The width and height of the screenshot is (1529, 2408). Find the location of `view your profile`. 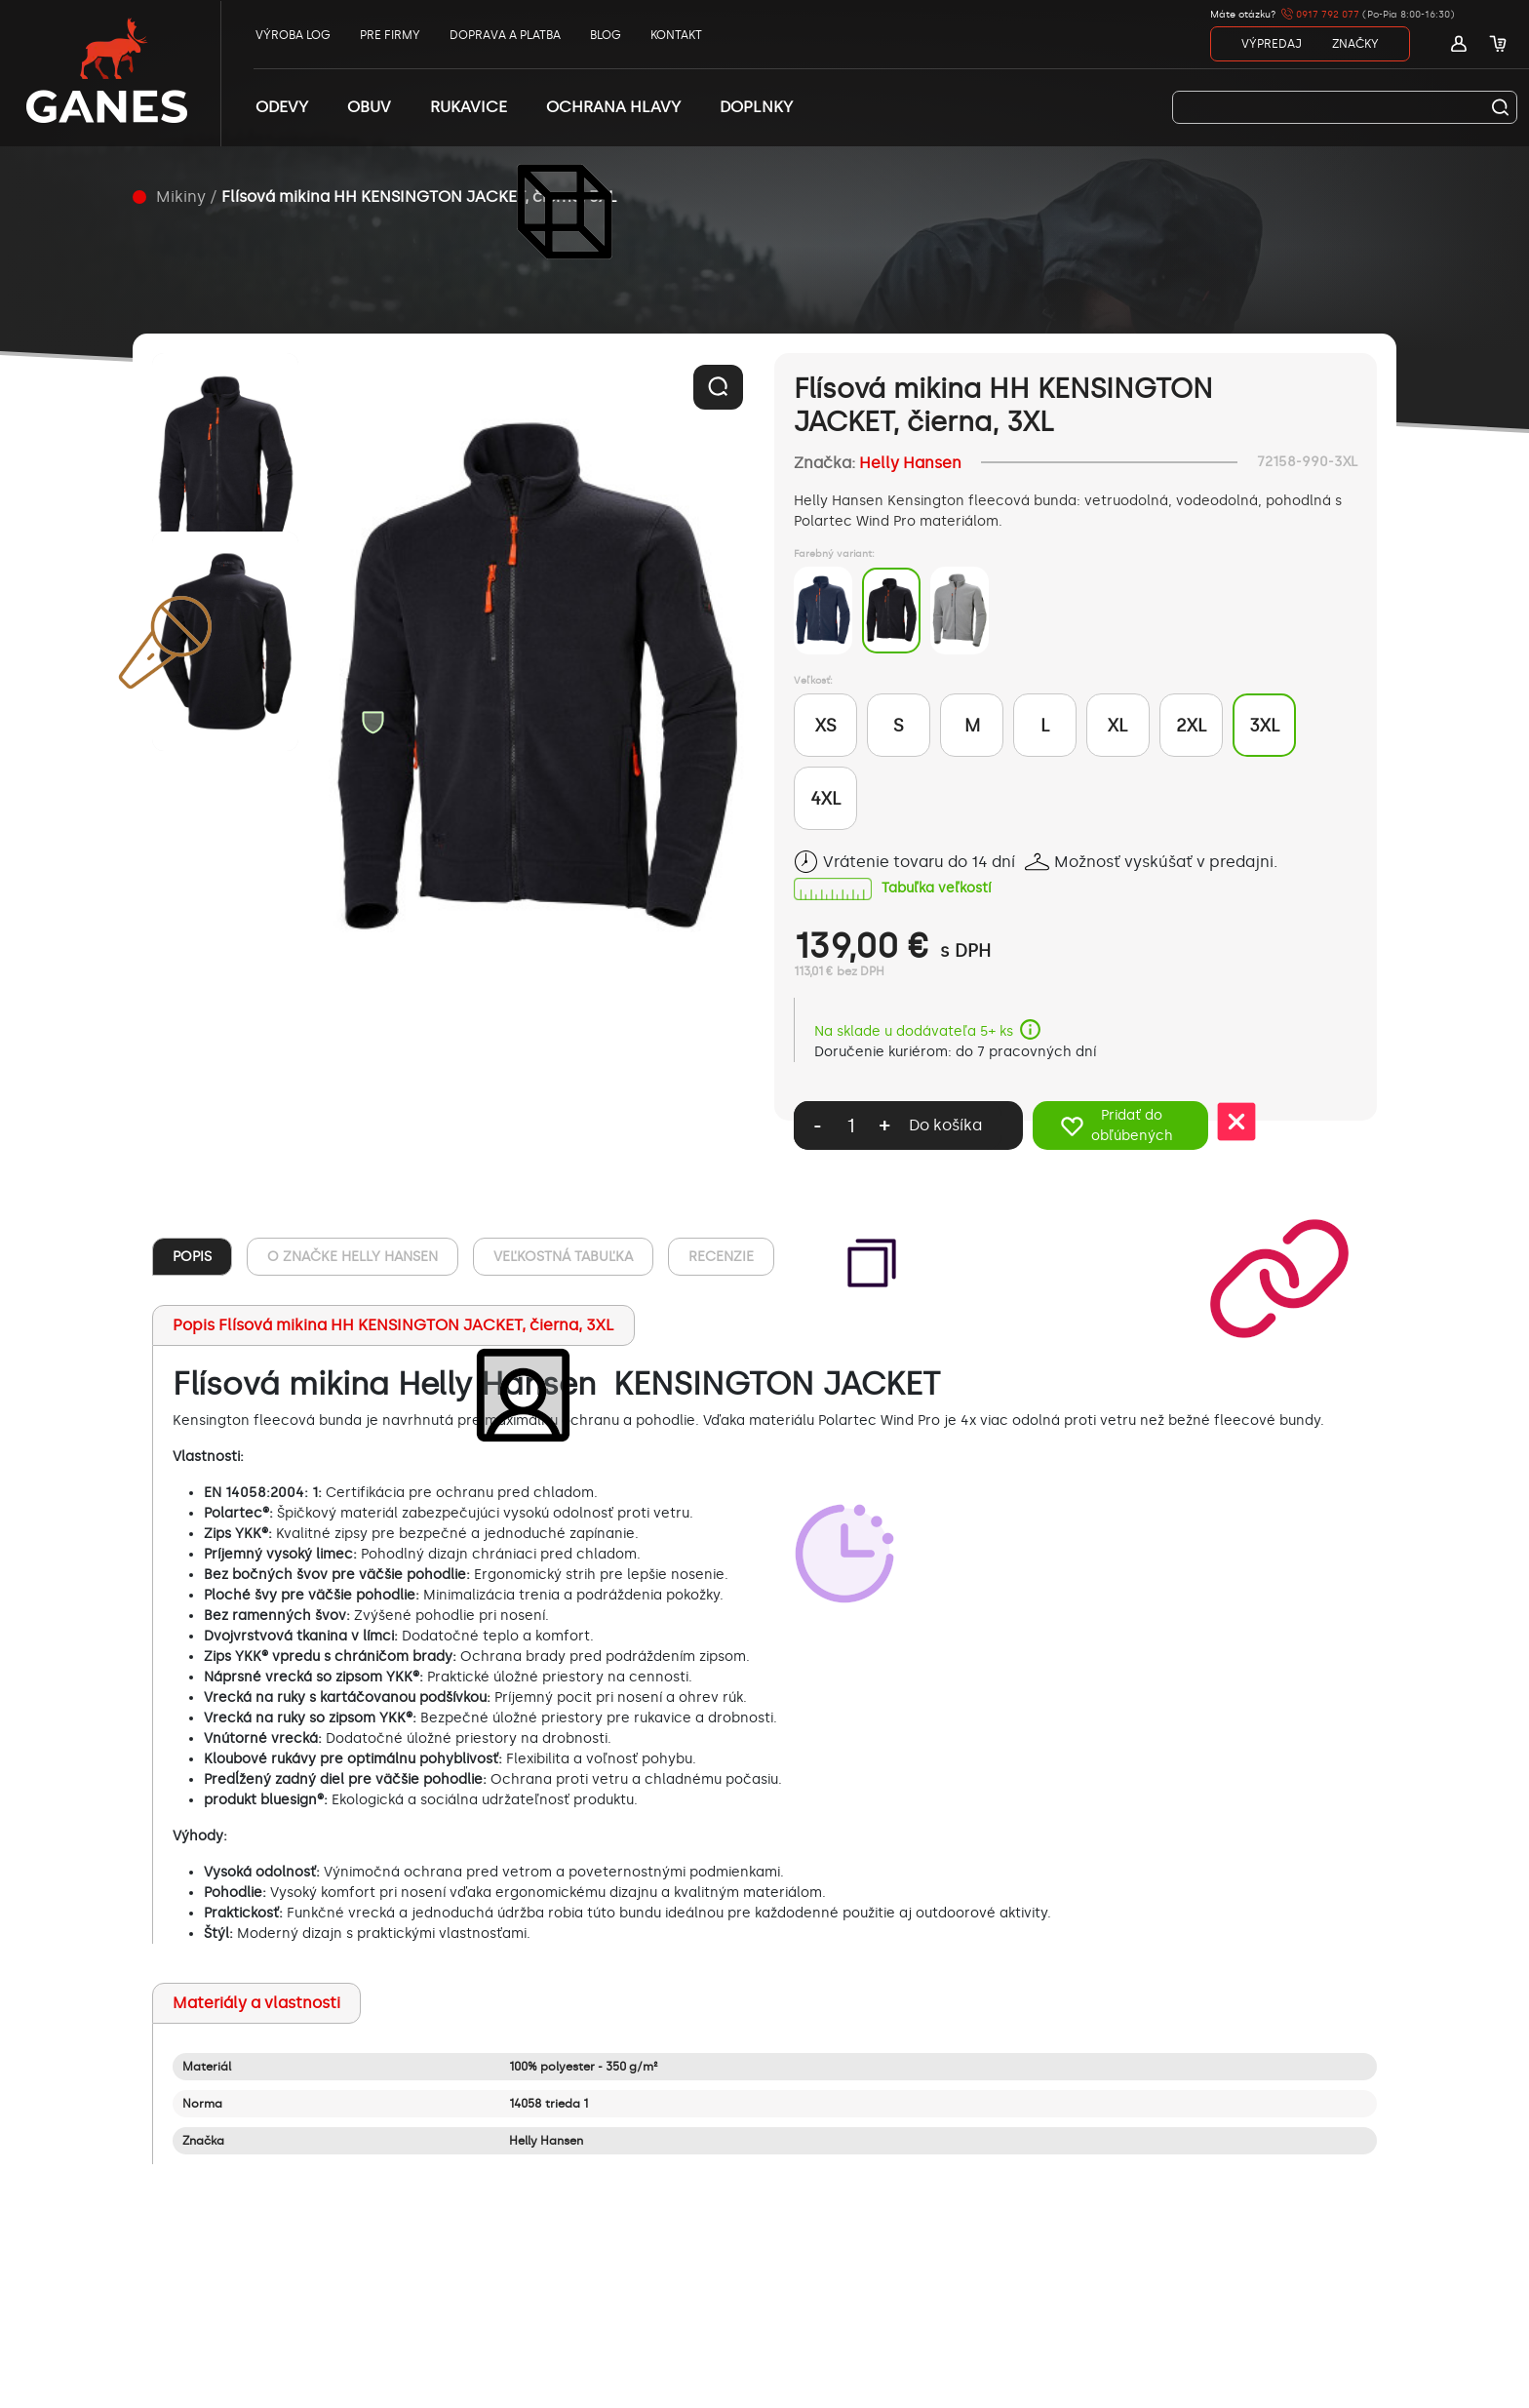

view your profile is located at coordinates (523, 1395).